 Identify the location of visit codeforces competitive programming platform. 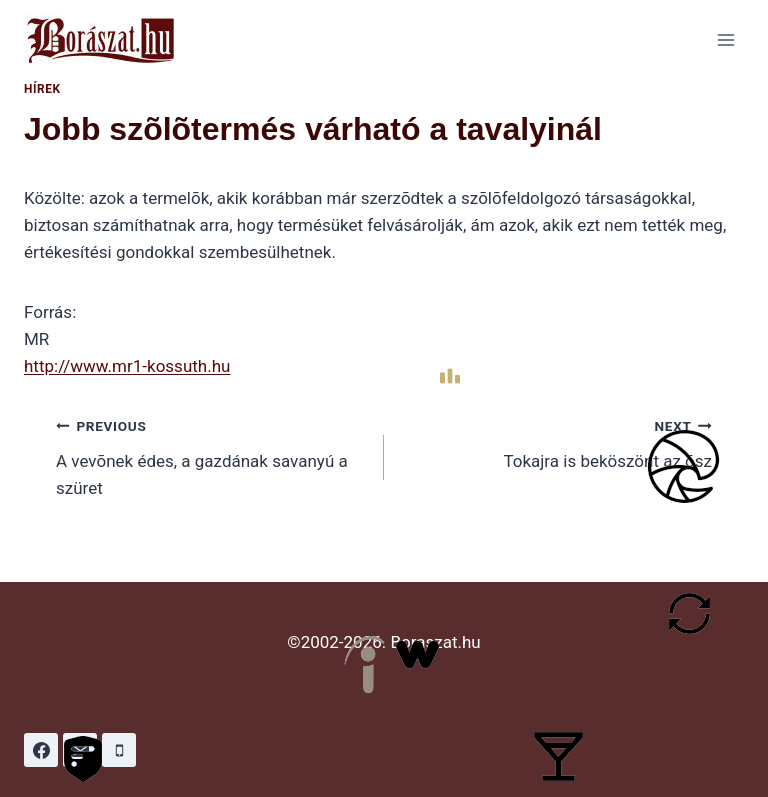
(450, 376).